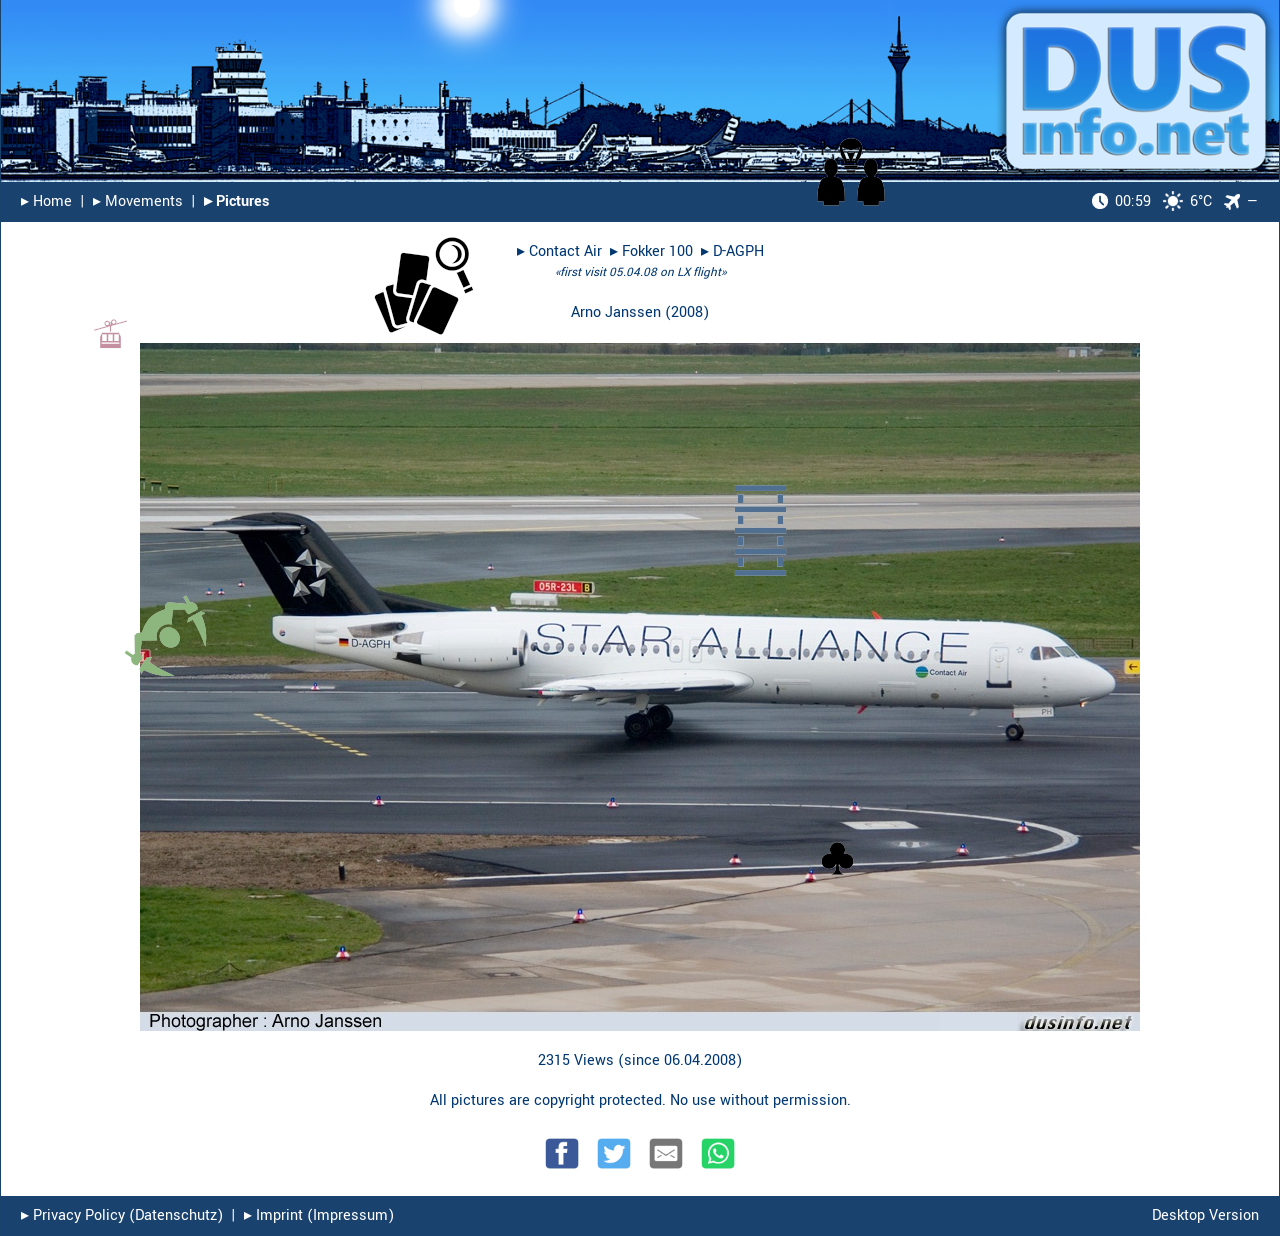 The width and height of the screenshot is (1280, 1236). I want to click on access ladder or climbing tools in game, so click(760, 530).